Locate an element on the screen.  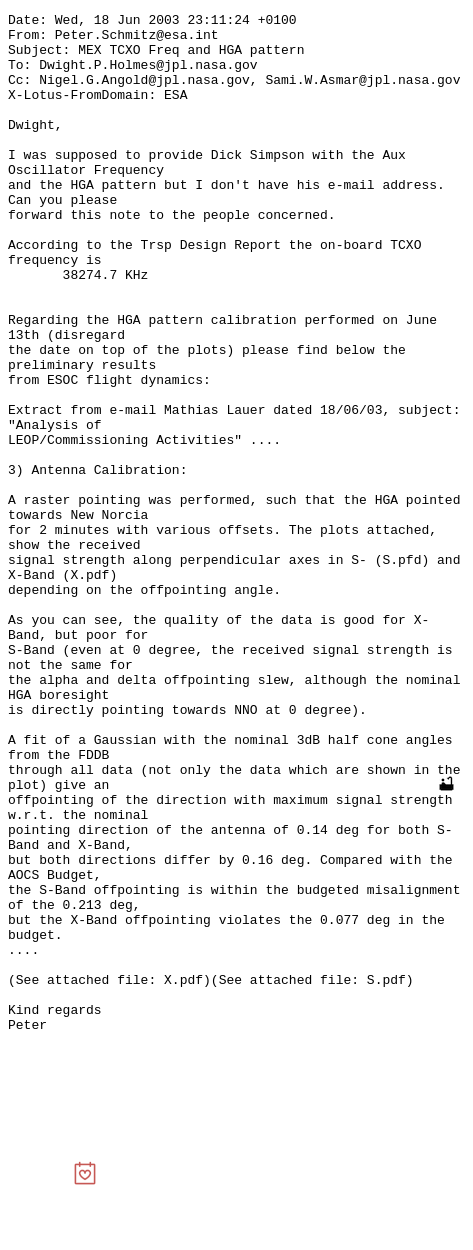
view favorite or loved events is located at coordinates (85, 1174).